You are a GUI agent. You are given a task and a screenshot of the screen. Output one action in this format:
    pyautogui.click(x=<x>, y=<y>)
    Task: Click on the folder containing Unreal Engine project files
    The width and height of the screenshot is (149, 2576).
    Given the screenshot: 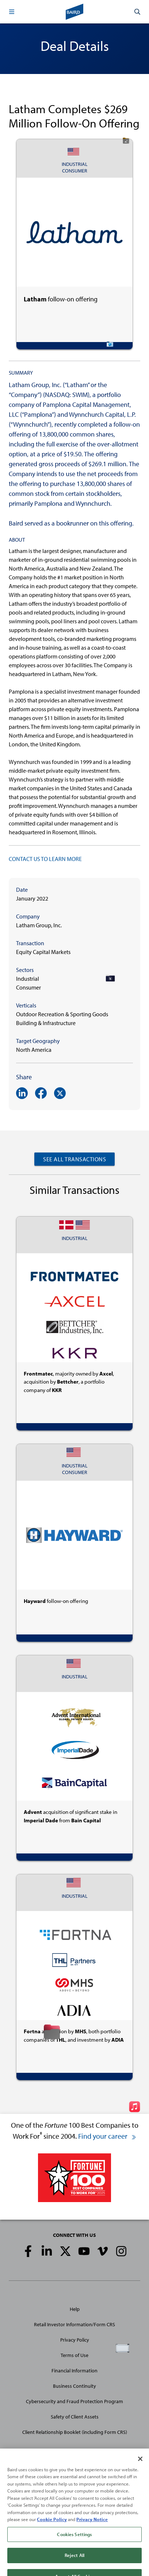 What is the action you would take?
    pyautogui.click(x=110, y=978)
    